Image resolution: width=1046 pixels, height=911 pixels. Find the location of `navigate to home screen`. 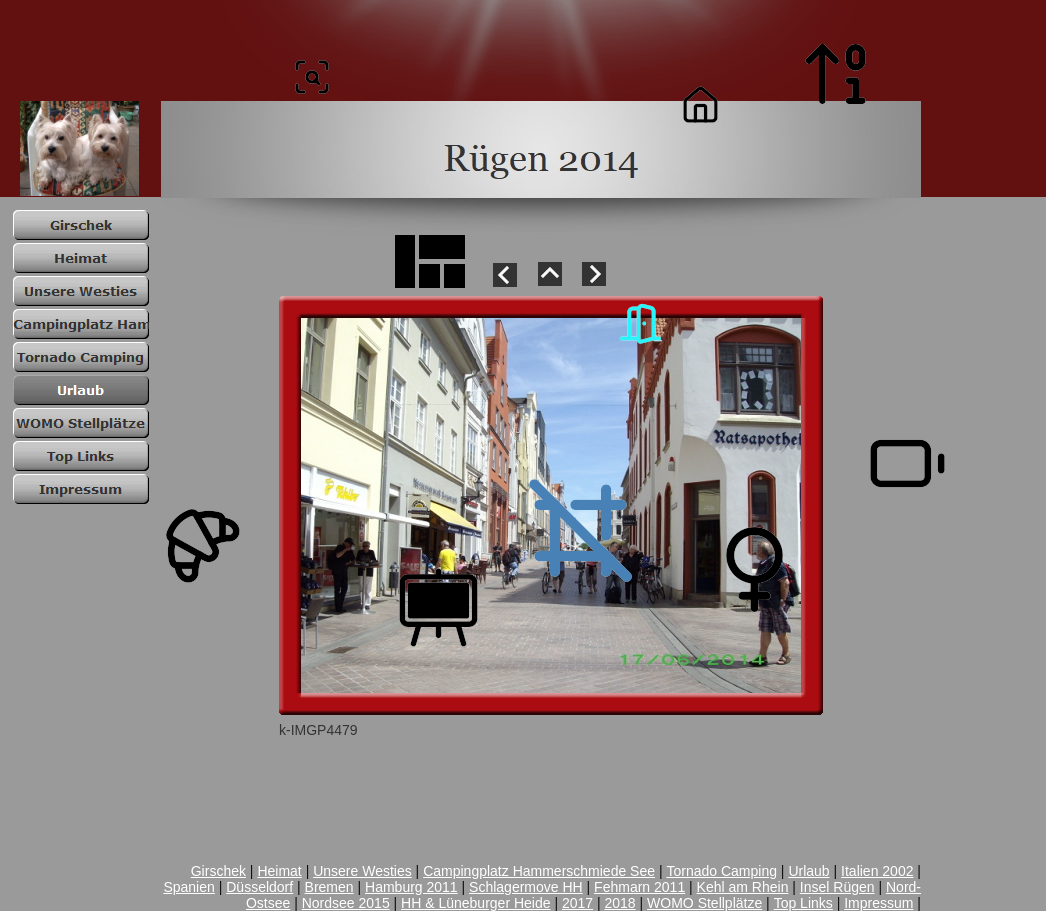

navigate to home screen is located at coordinates (700, 105).